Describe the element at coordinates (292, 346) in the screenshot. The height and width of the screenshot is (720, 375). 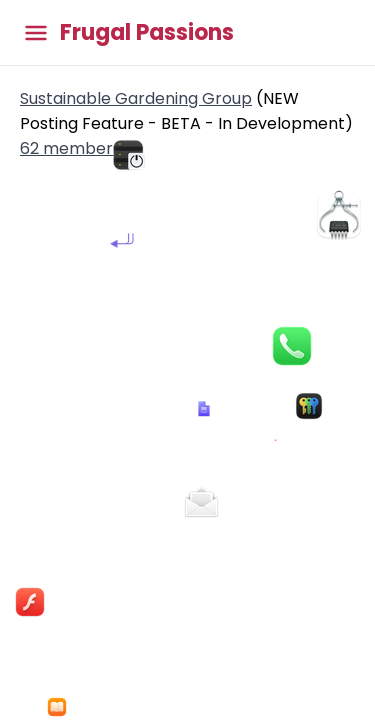
I see `open the phone app to make a call` at that location.